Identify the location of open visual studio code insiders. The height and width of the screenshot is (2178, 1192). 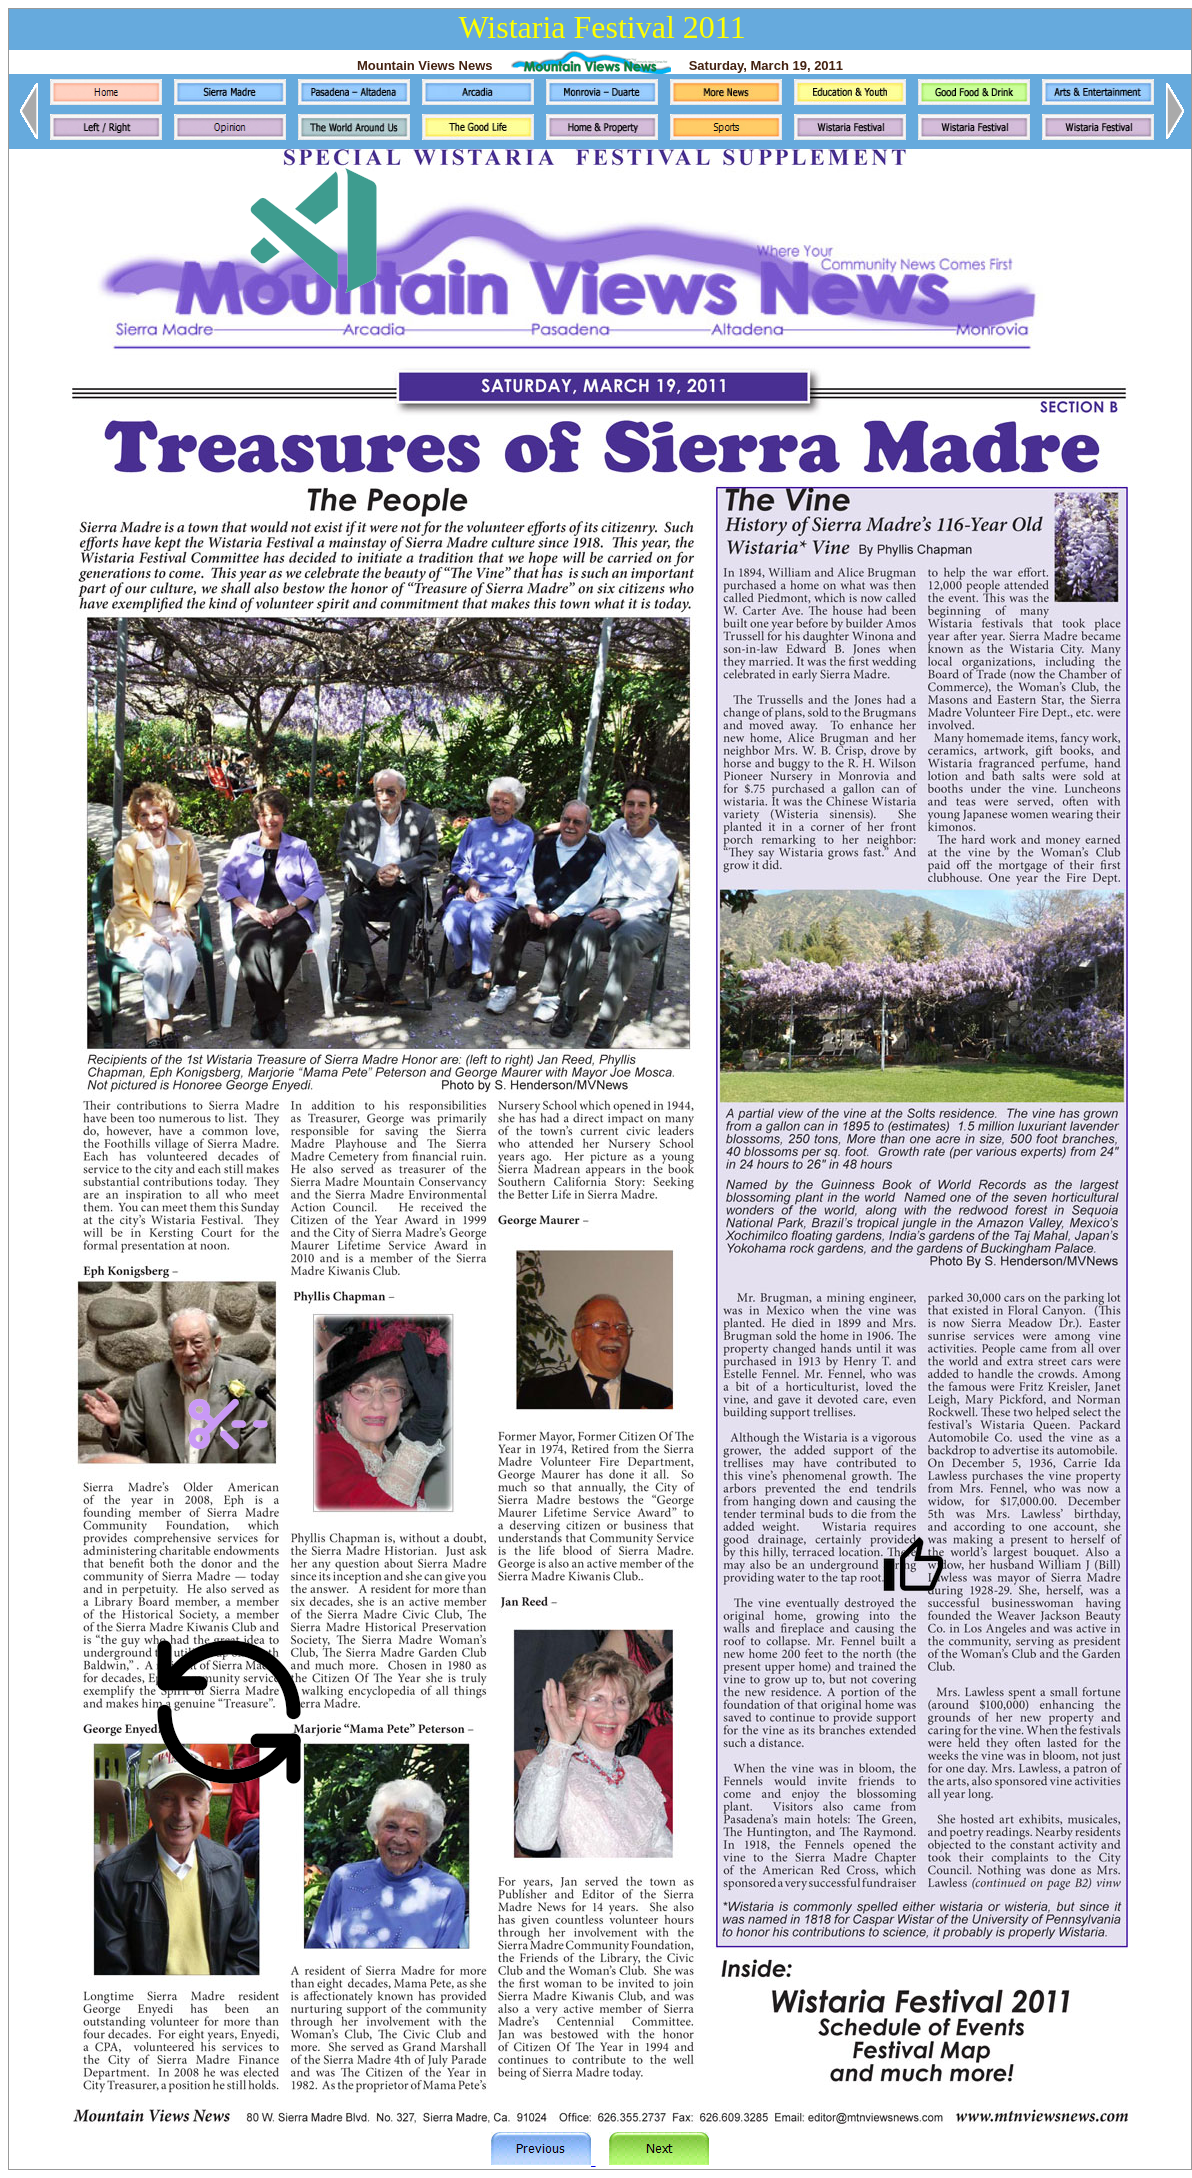
(318, 235).